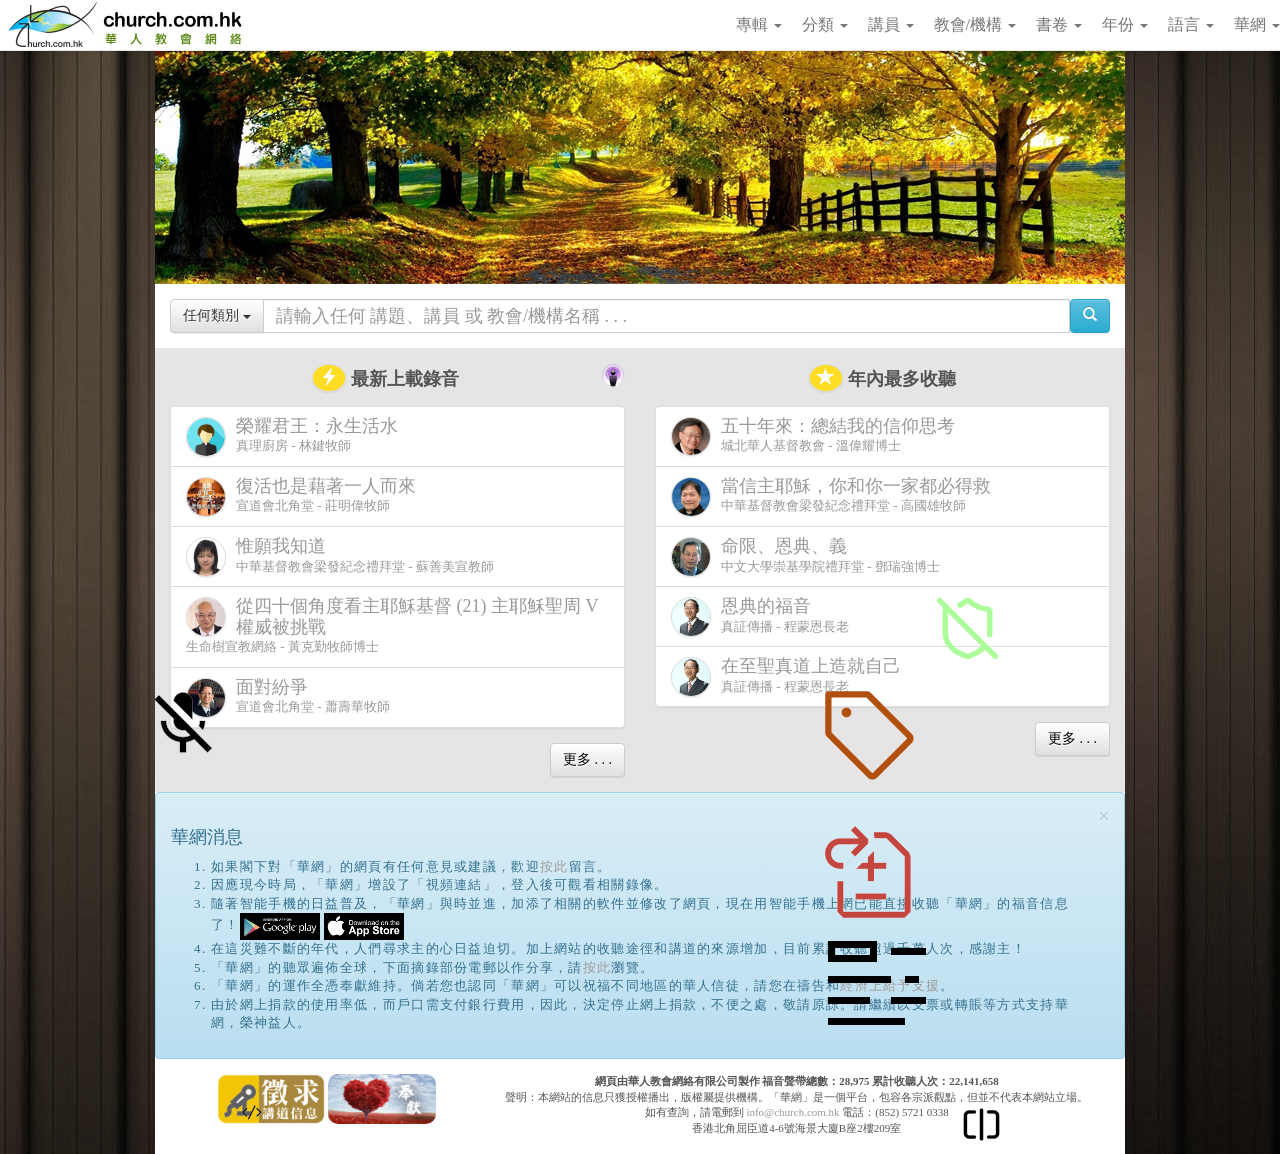 Image resolution: width=1280 pixels, height=1154 pixels. Describe the element at coordinates (864, 730) in the screenshot. I see `add or manage tags for organization` at that location.